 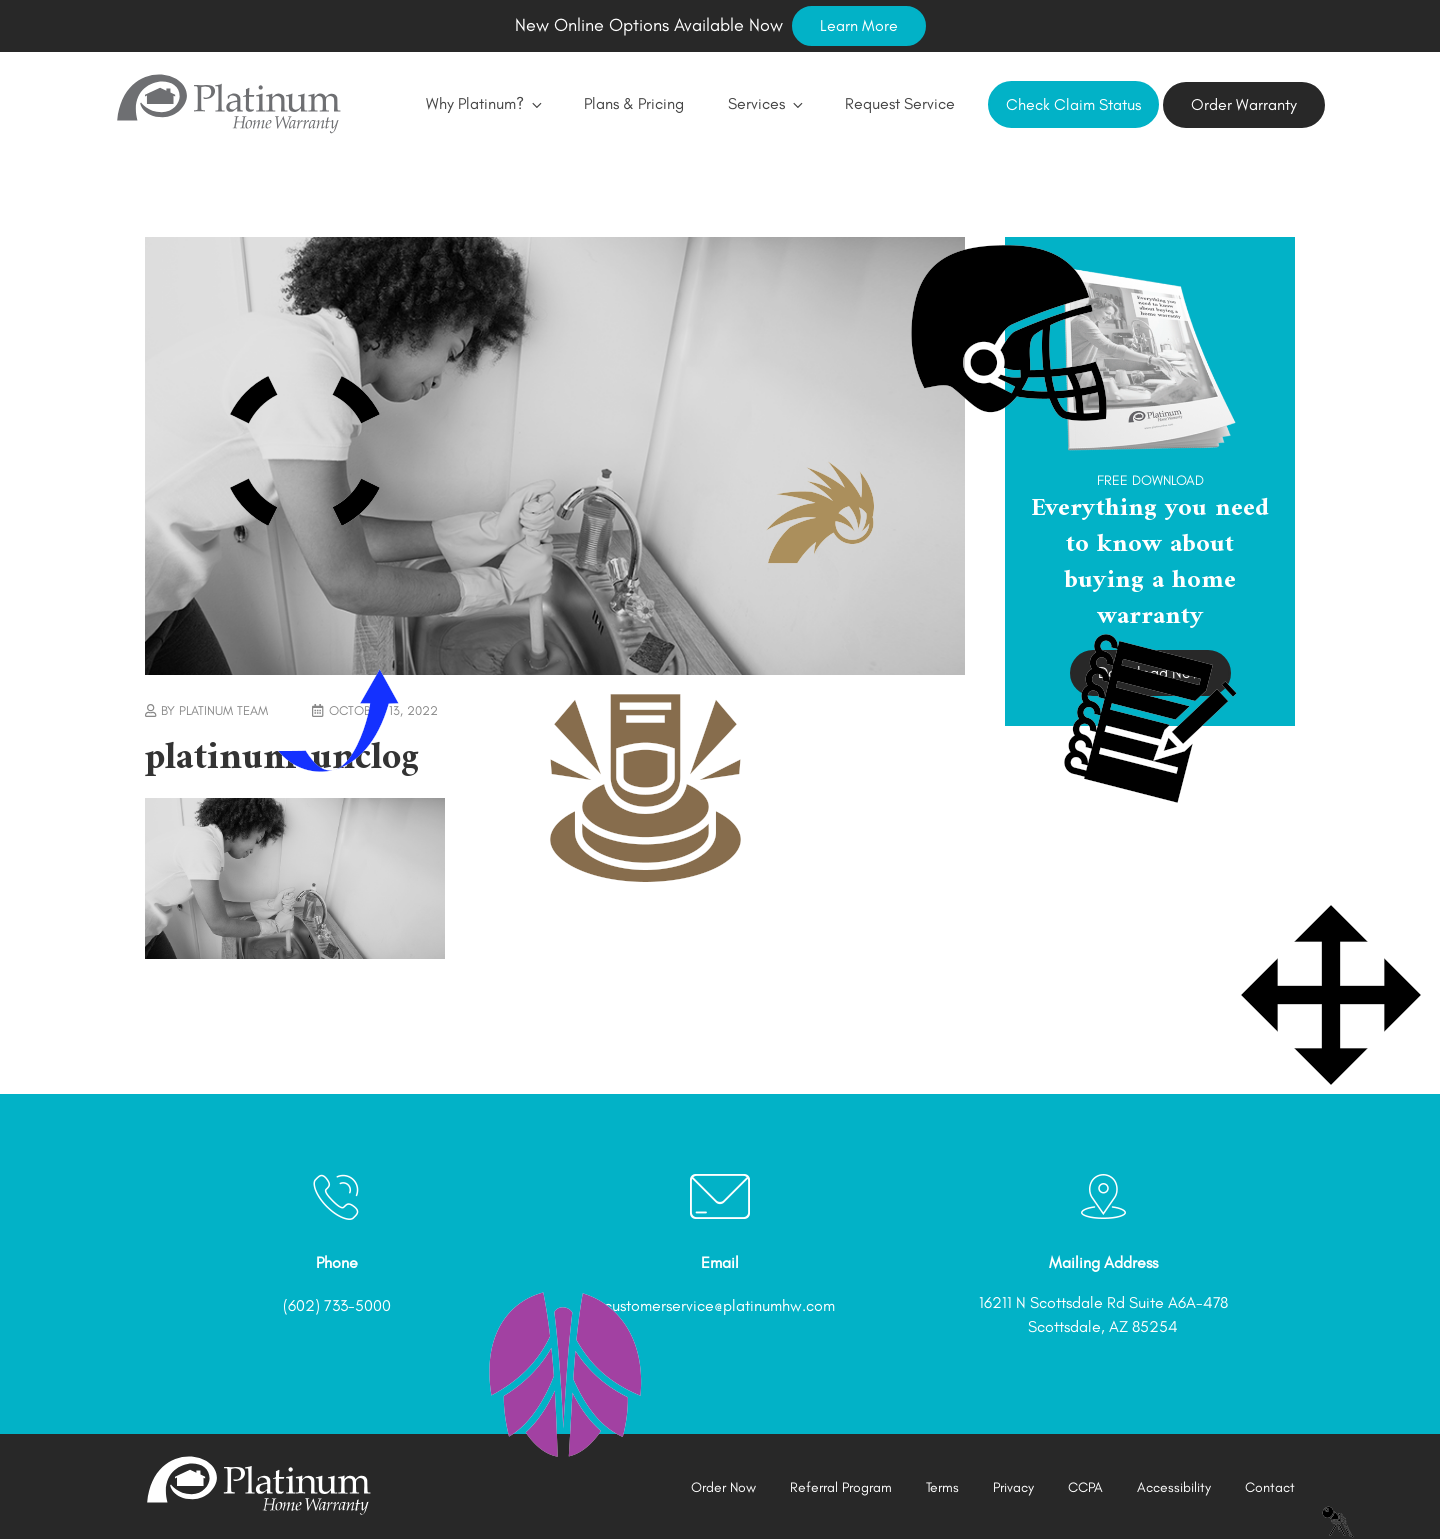 I want to click on access american football content or games, so click(x=1009, y=333).